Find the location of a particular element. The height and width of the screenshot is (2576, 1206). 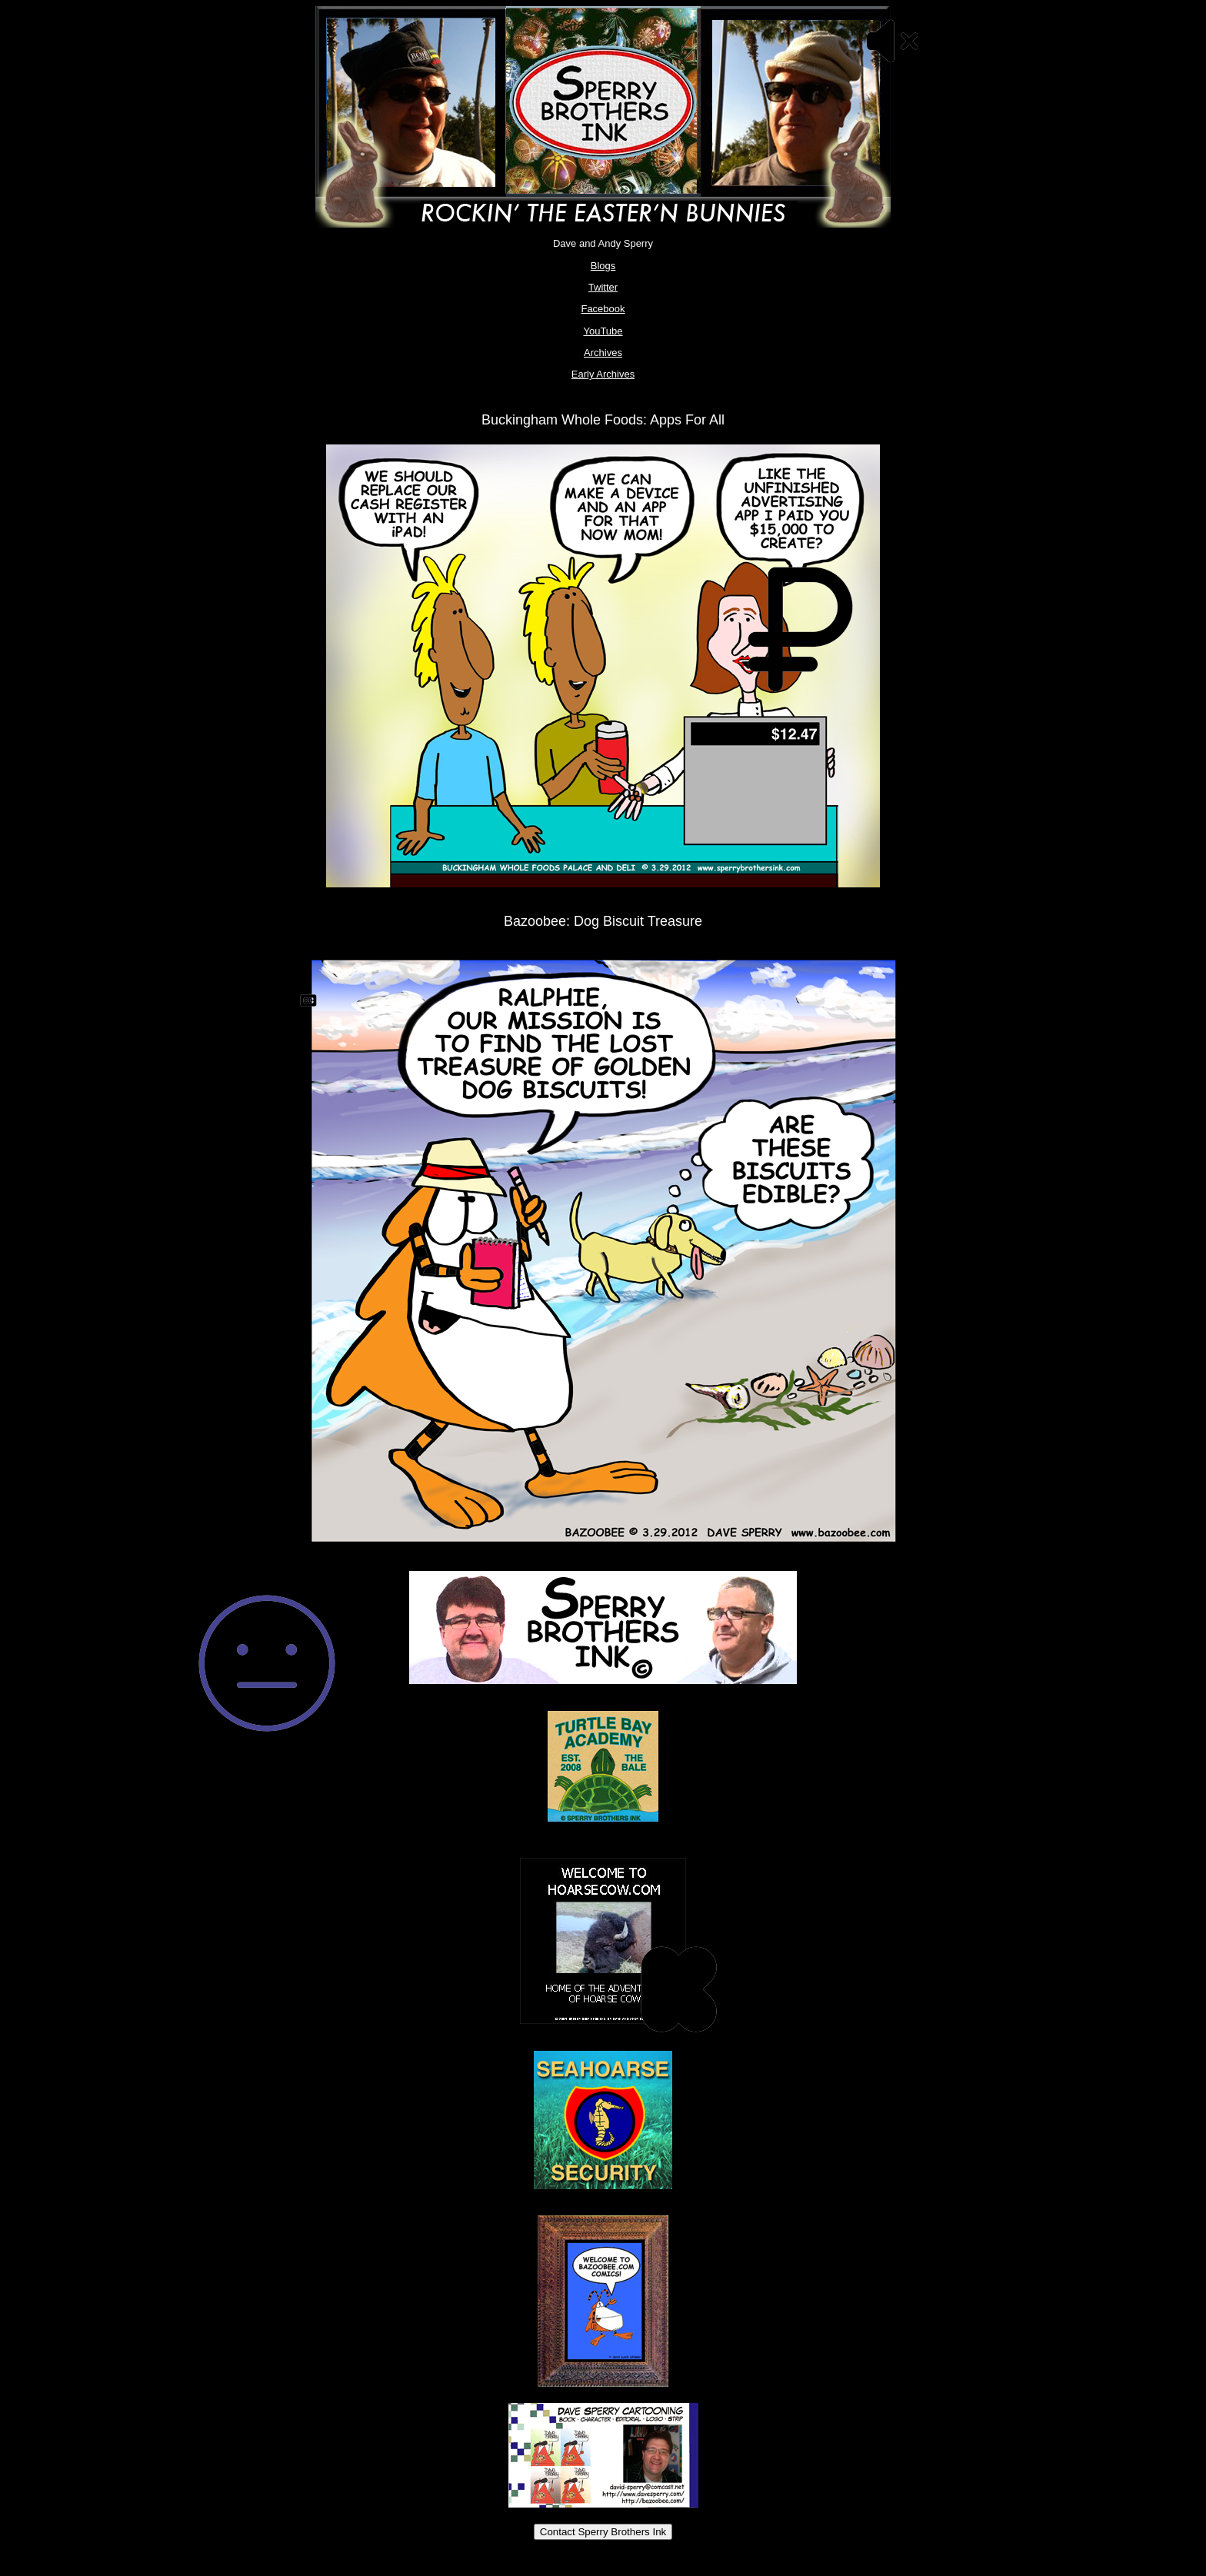

enable closed captions for video content is located at coordinates (308, 1000).